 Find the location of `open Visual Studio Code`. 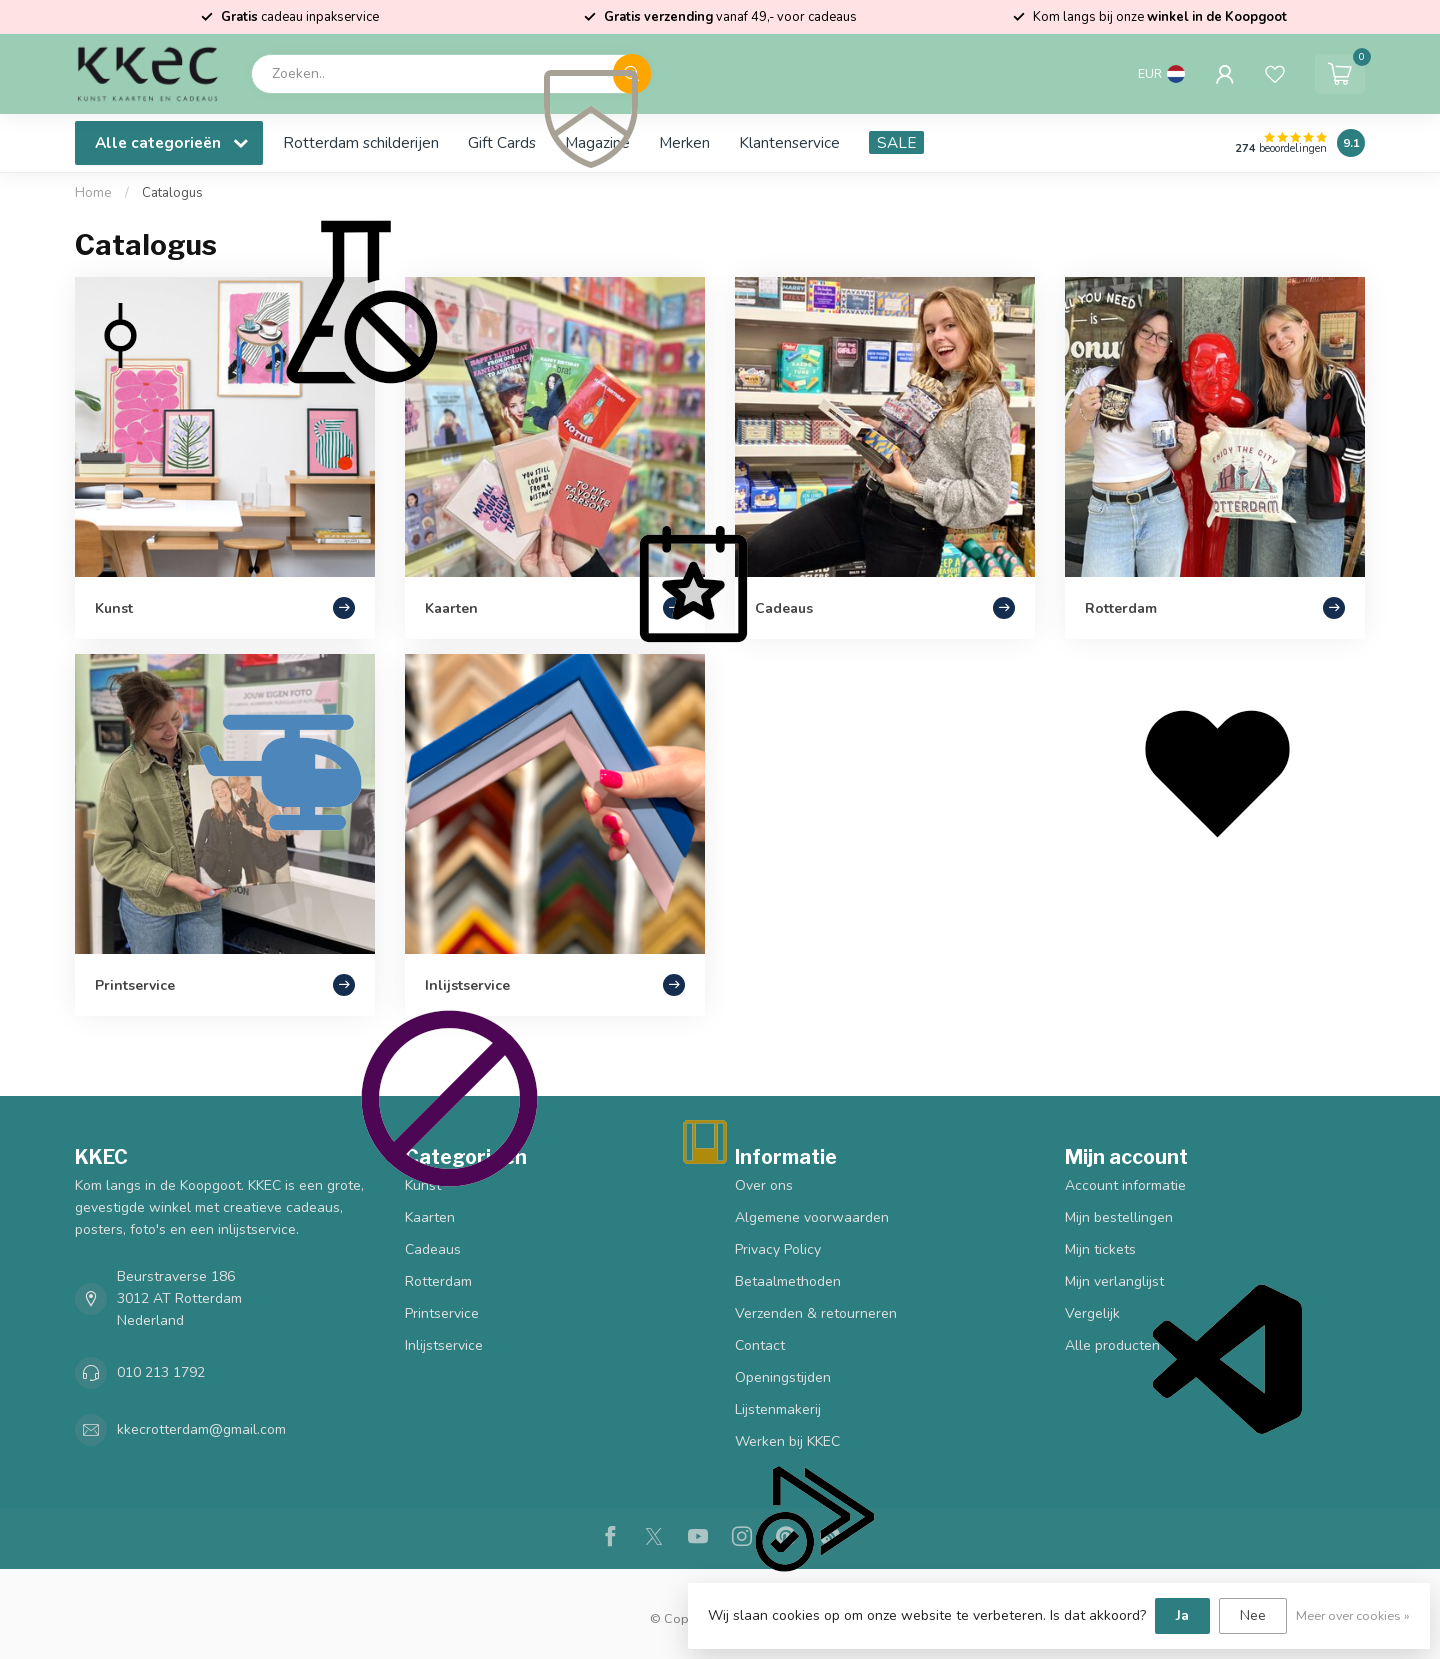

open Visual Studio Code is located at coordinates (1233, 1365).